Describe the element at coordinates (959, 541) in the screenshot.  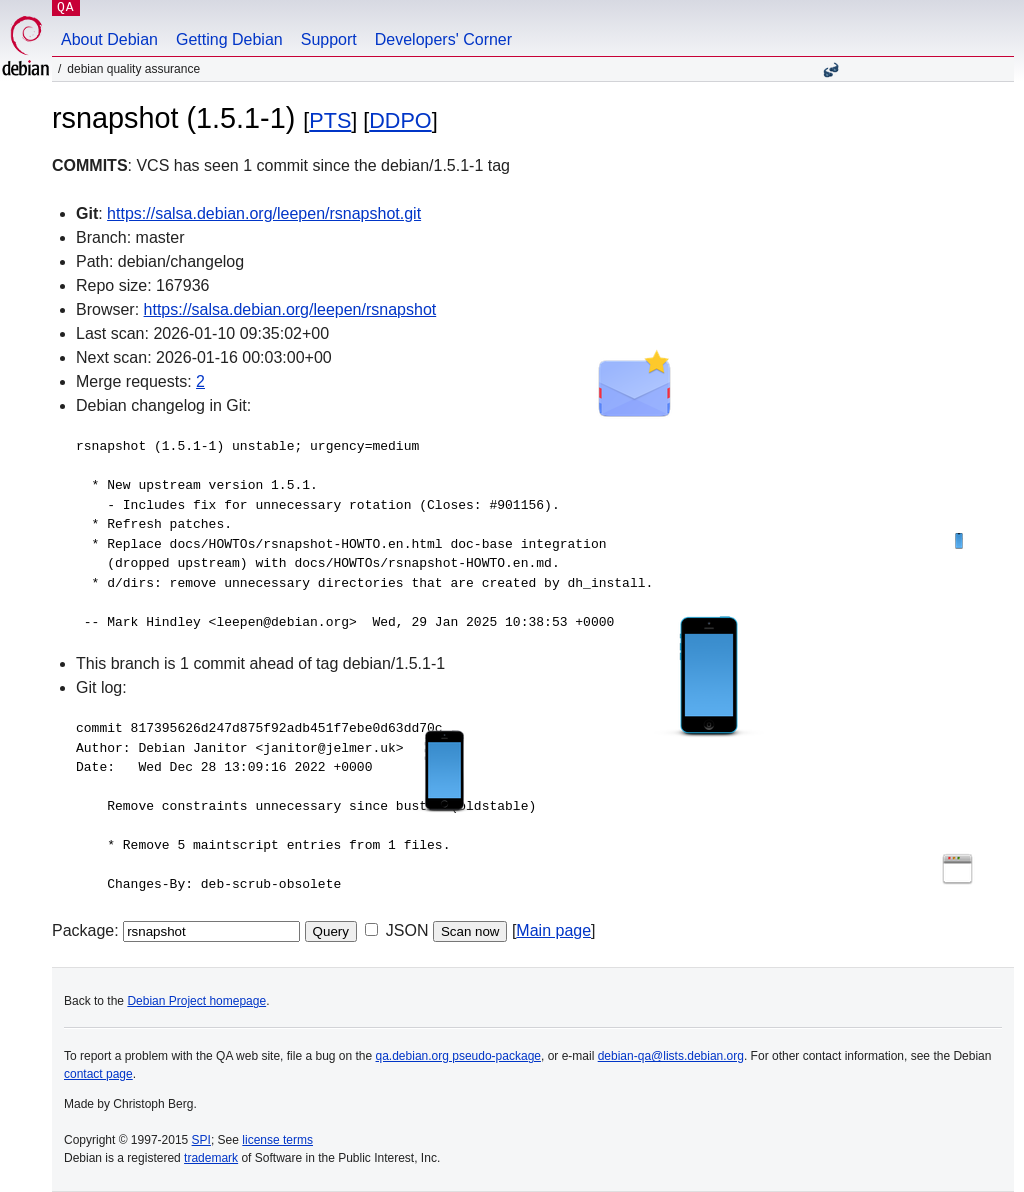
I see `iPhone 16 device icon` at that location.